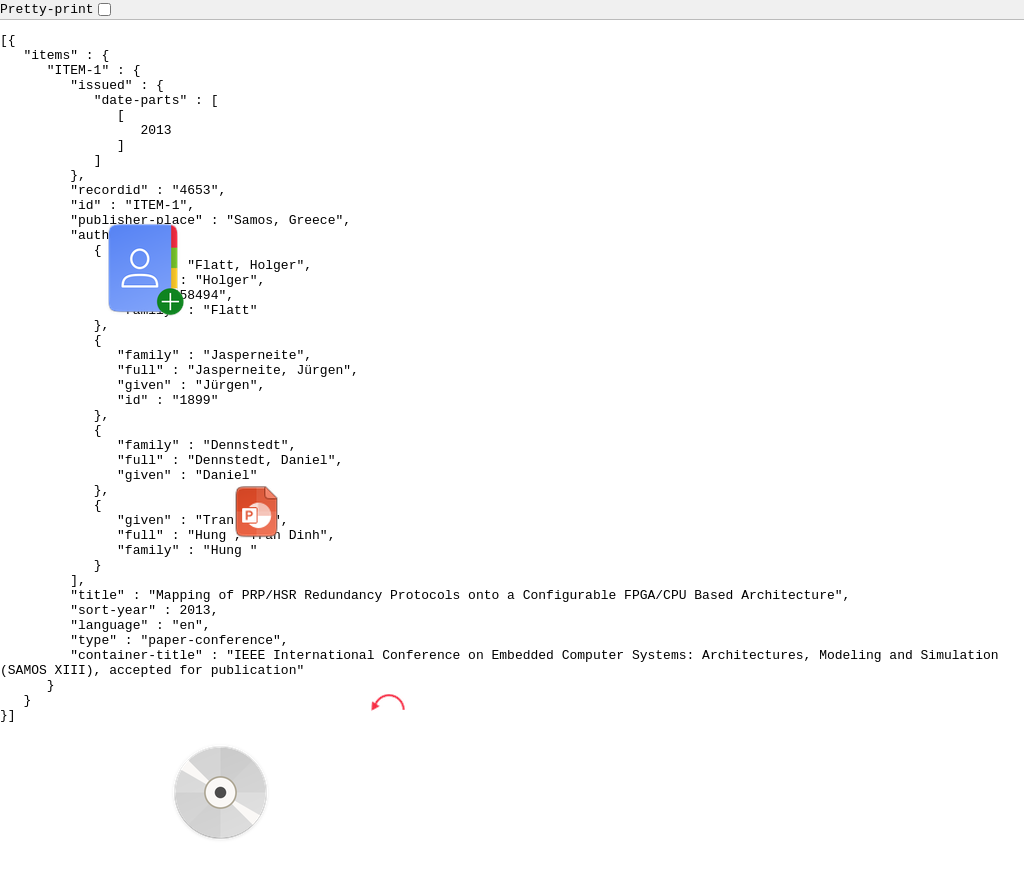  Describe the element at coordinates (220, 792) in the screenshot. I see `indicates a blu-ray disc or optical media device` at that location.